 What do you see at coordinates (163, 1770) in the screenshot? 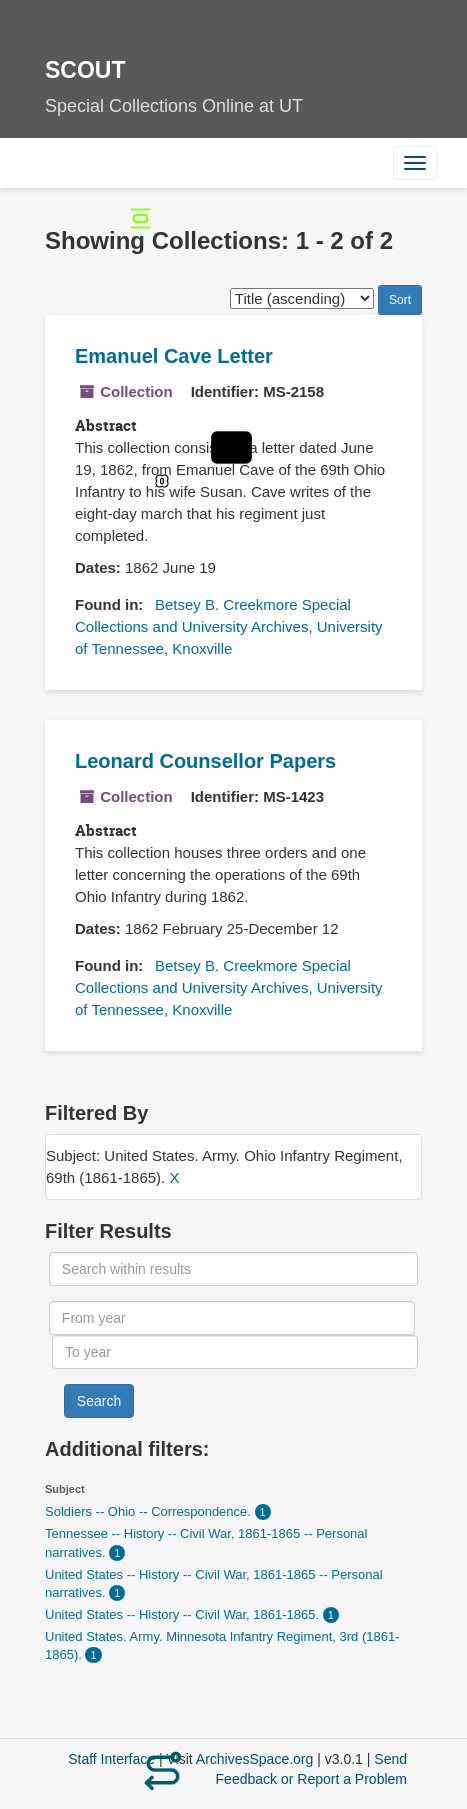
I see `turn left ahead in navigation` at bounding box center [163, 1770].